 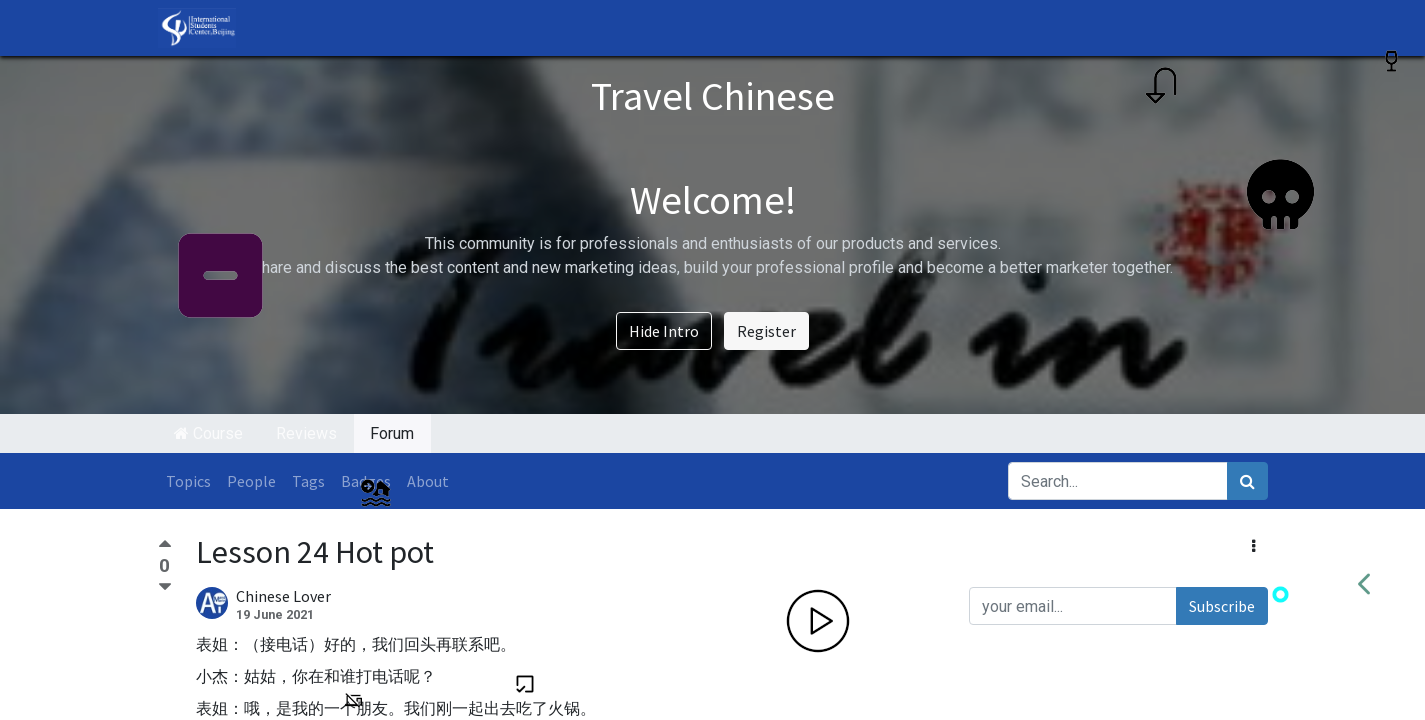 I want to click on navigate to flood evacuation routes, so click(x=376, y=493).